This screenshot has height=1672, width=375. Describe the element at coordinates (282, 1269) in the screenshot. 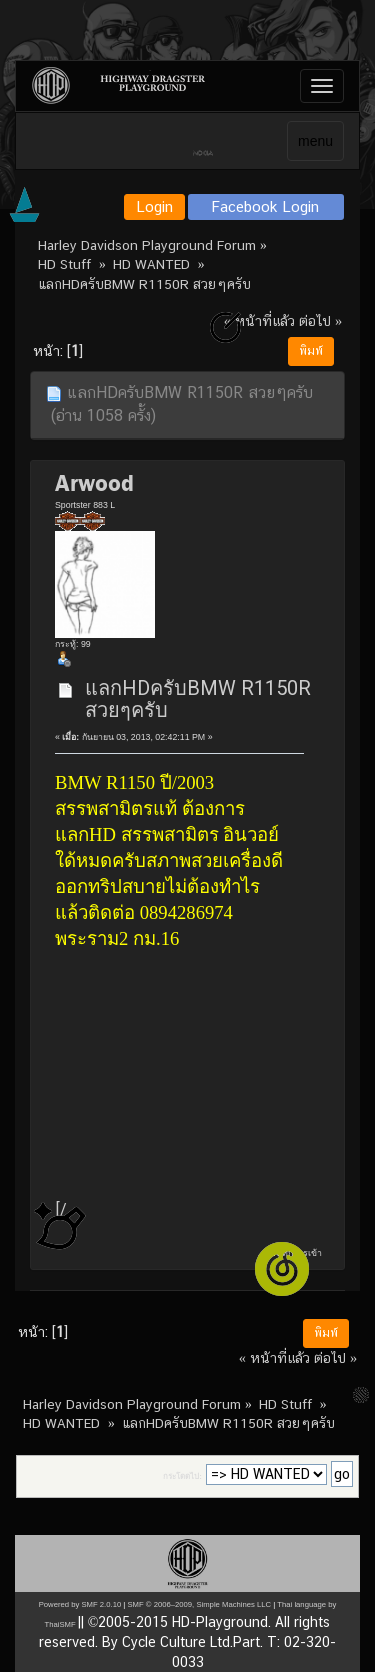

I see `open netease cloud music app` at that location.